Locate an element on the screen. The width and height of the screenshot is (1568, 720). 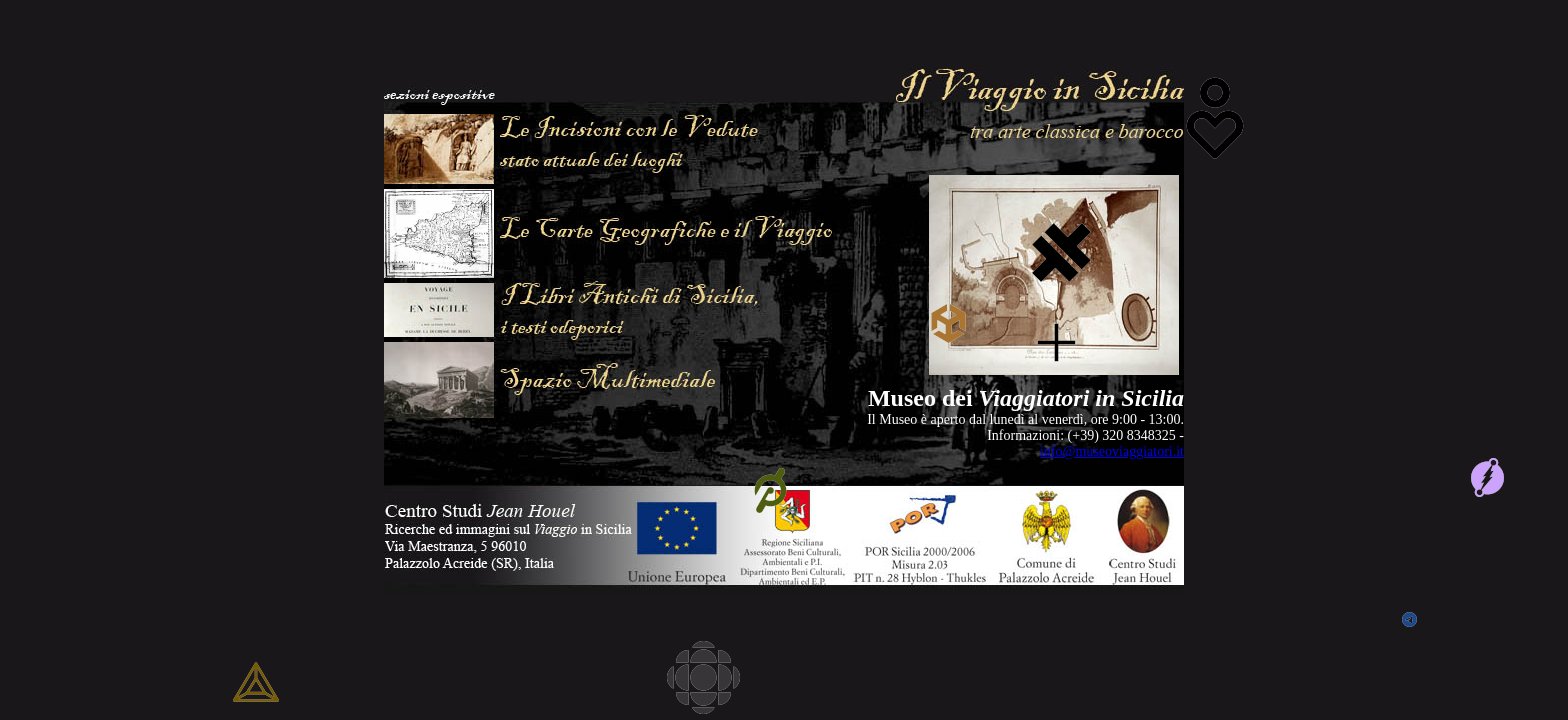
open Telegram messaging app is located at coordinates (1409, 619).